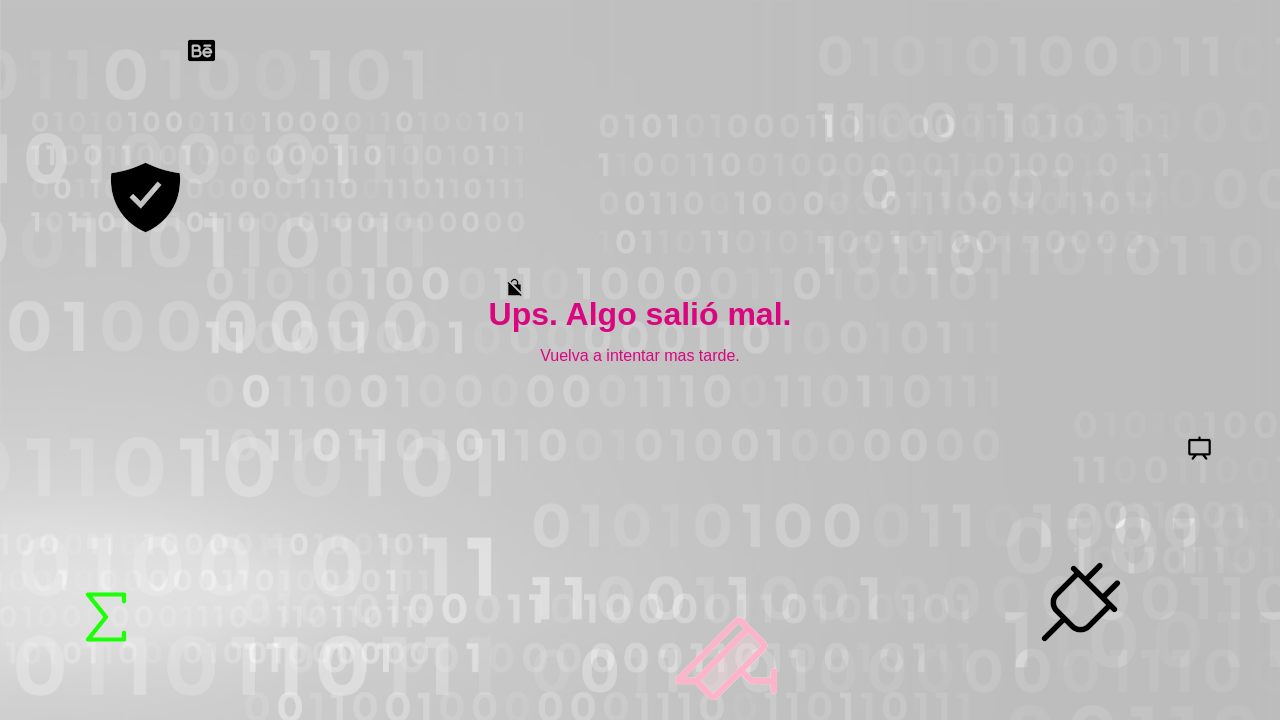 The height and width of the screenshot is (720, 1280). Describe the element at coordinates (726, 665) in the screenshot. I see `access security camera settings` at that location.